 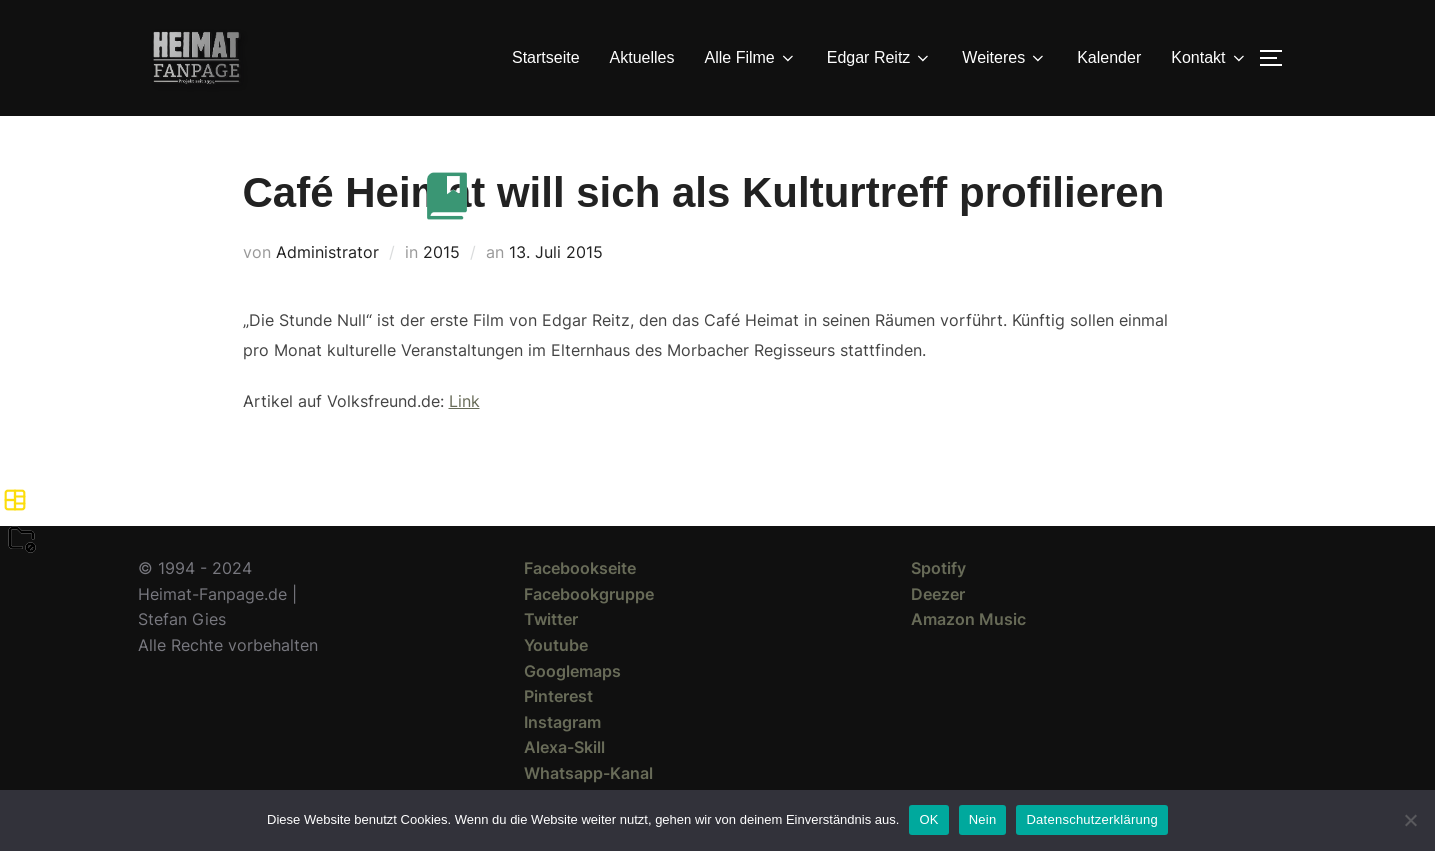 What do you see at coordinates (15, 500) in the screenshot?
I see `switch to split board layout view` at bounding box center [15, 500].